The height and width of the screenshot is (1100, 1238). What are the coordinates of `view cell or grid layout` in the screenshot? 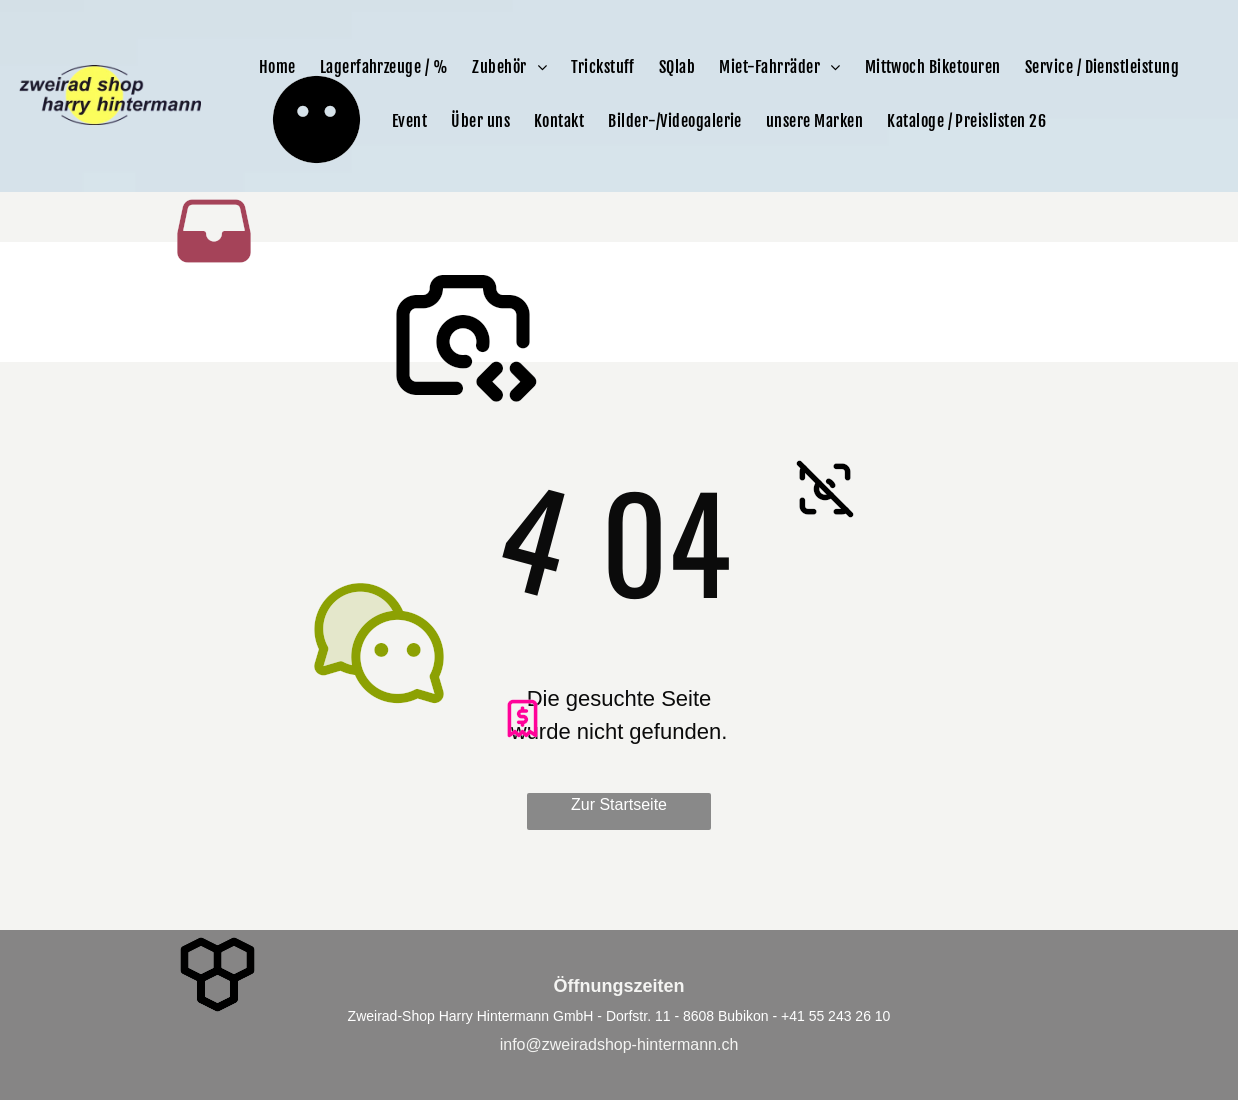 It's located at (217, 974).